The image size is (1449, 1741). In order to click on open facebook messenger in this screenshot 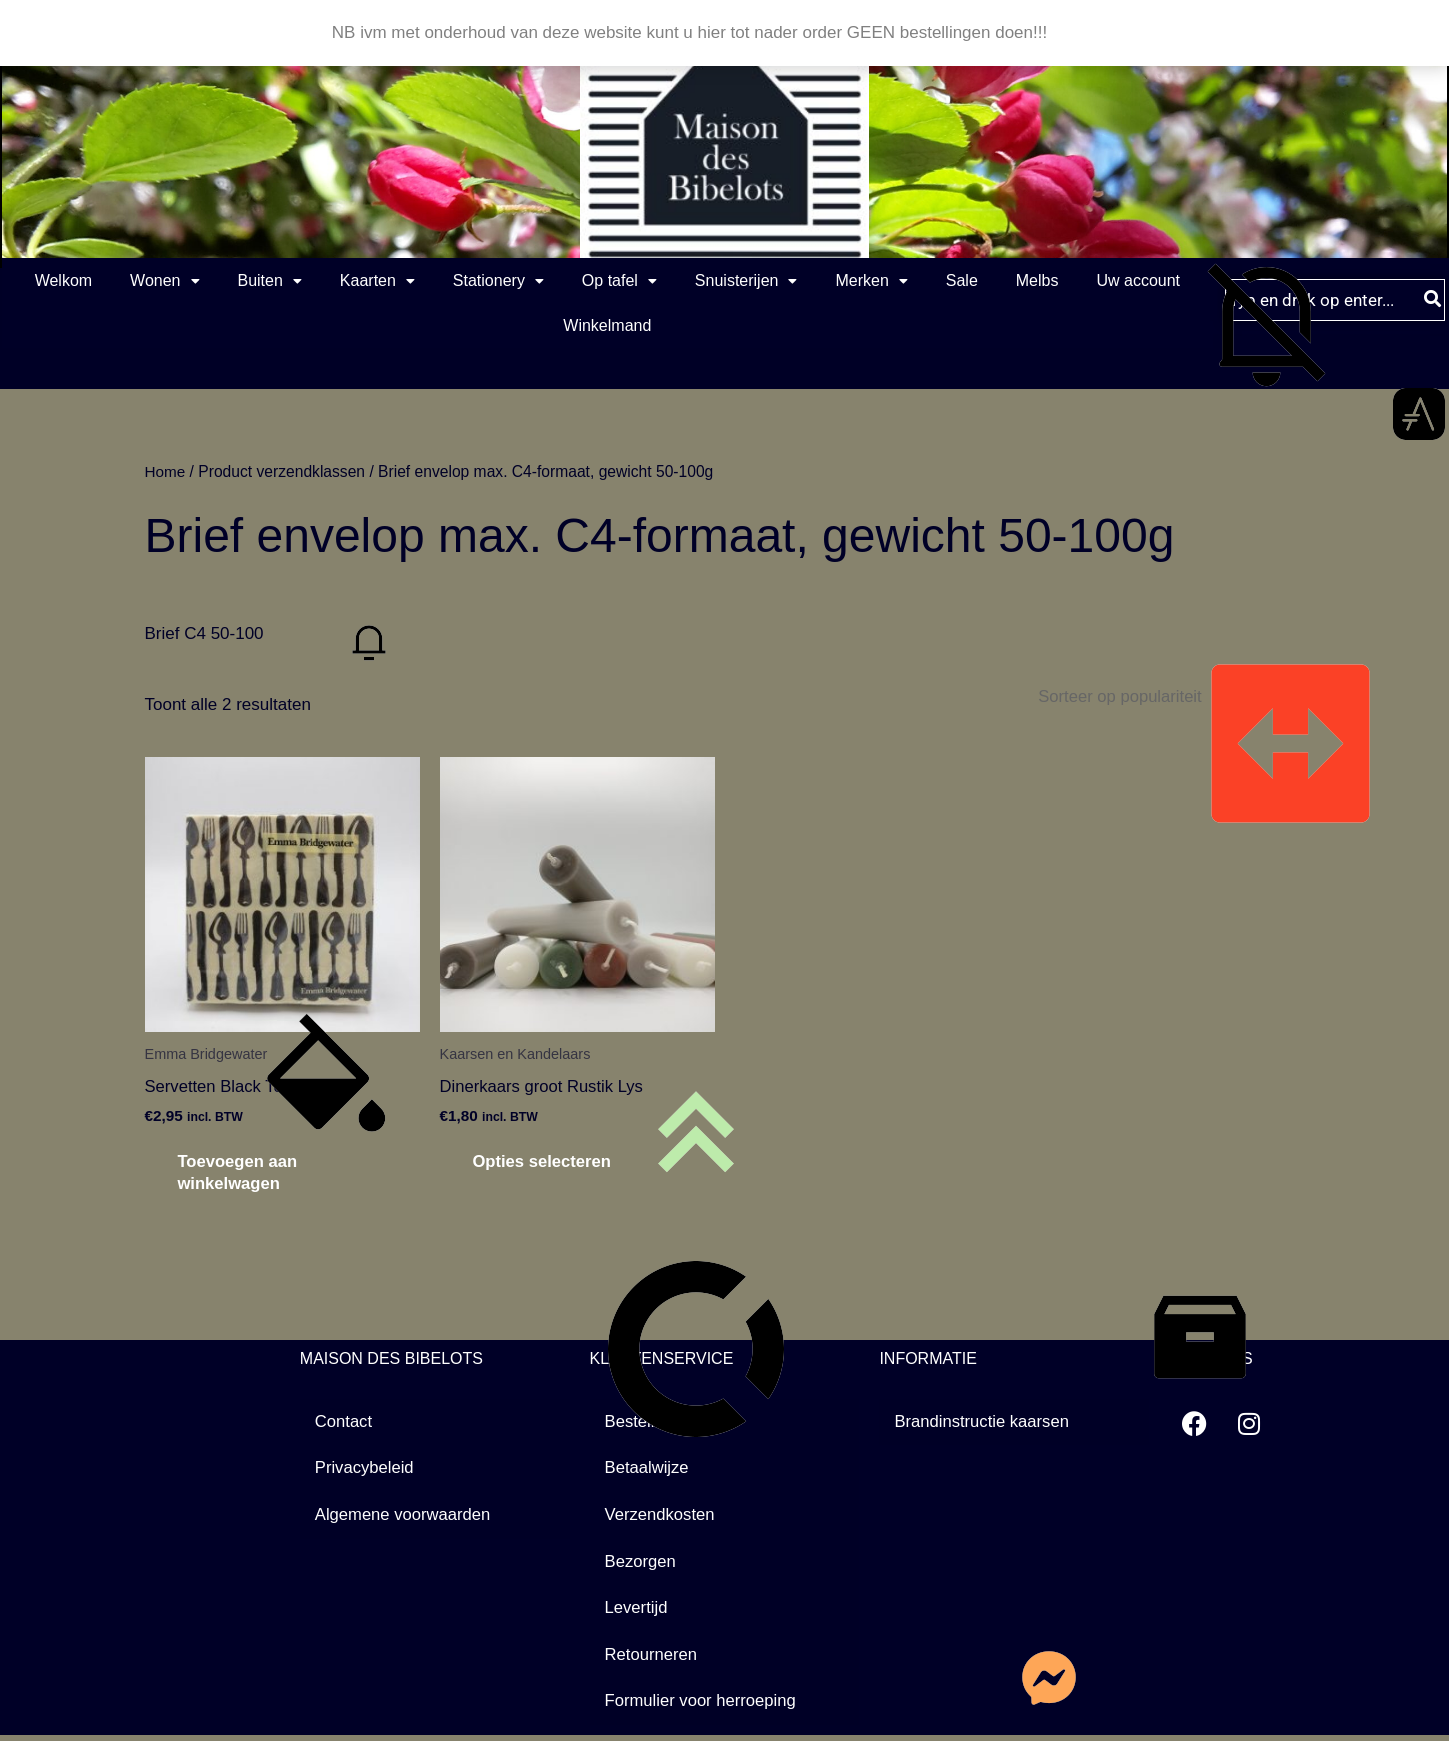, I will do `click(1049, 1678)`.